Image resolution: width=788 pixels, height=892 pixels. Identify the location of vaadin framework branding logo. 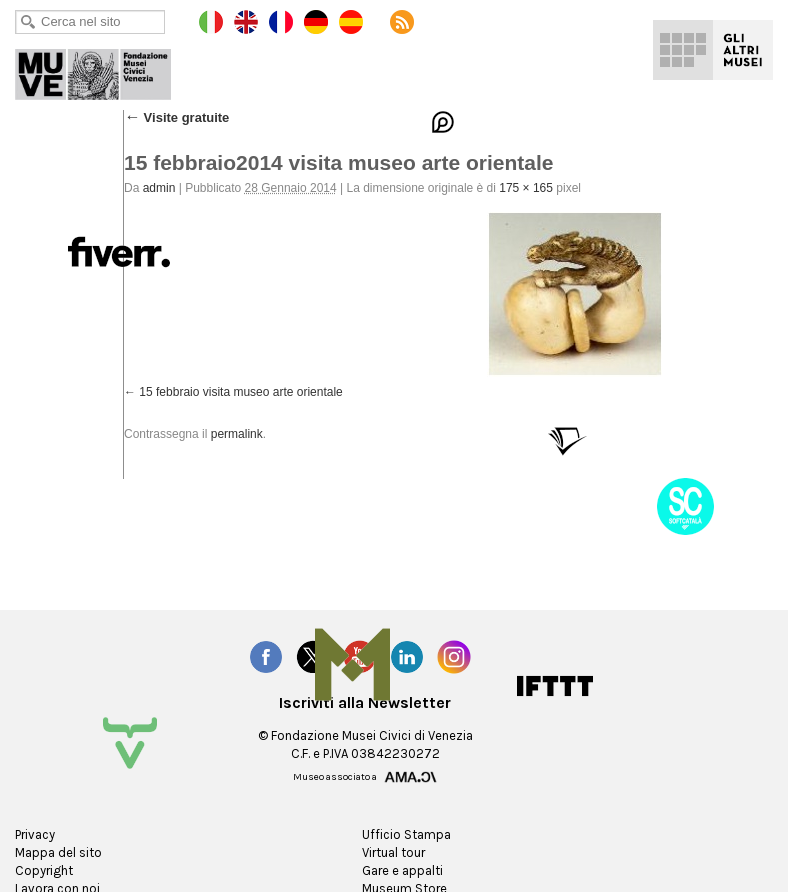
(130, 743).